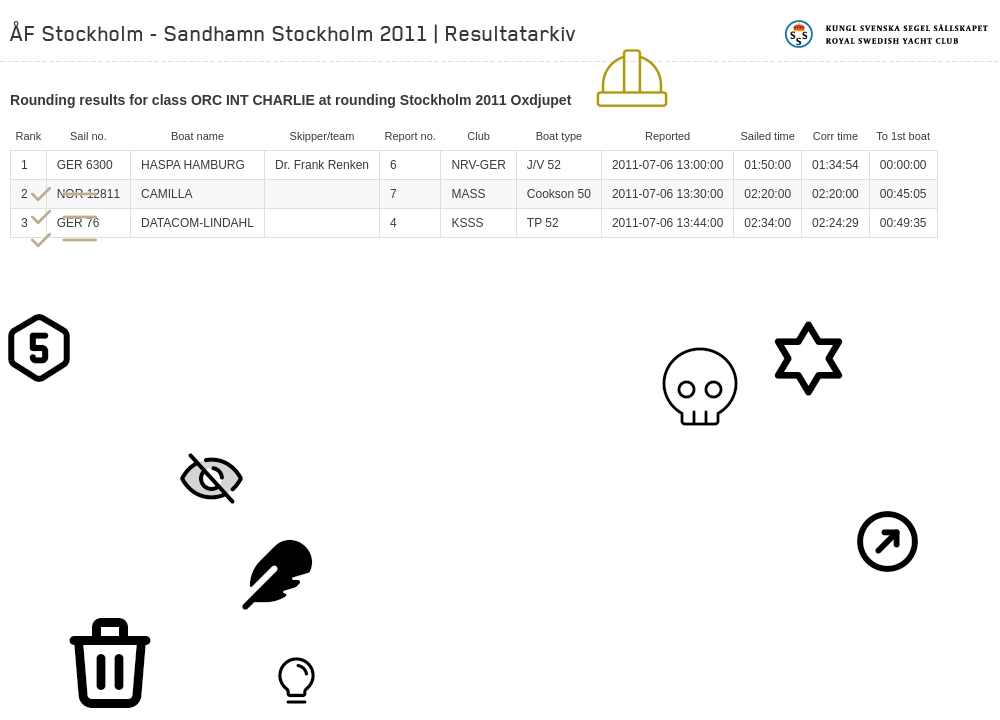 This screenshot has width=1000, height=720. I want to click on indicates step 5 in a multi-step process, so click(39, 348).